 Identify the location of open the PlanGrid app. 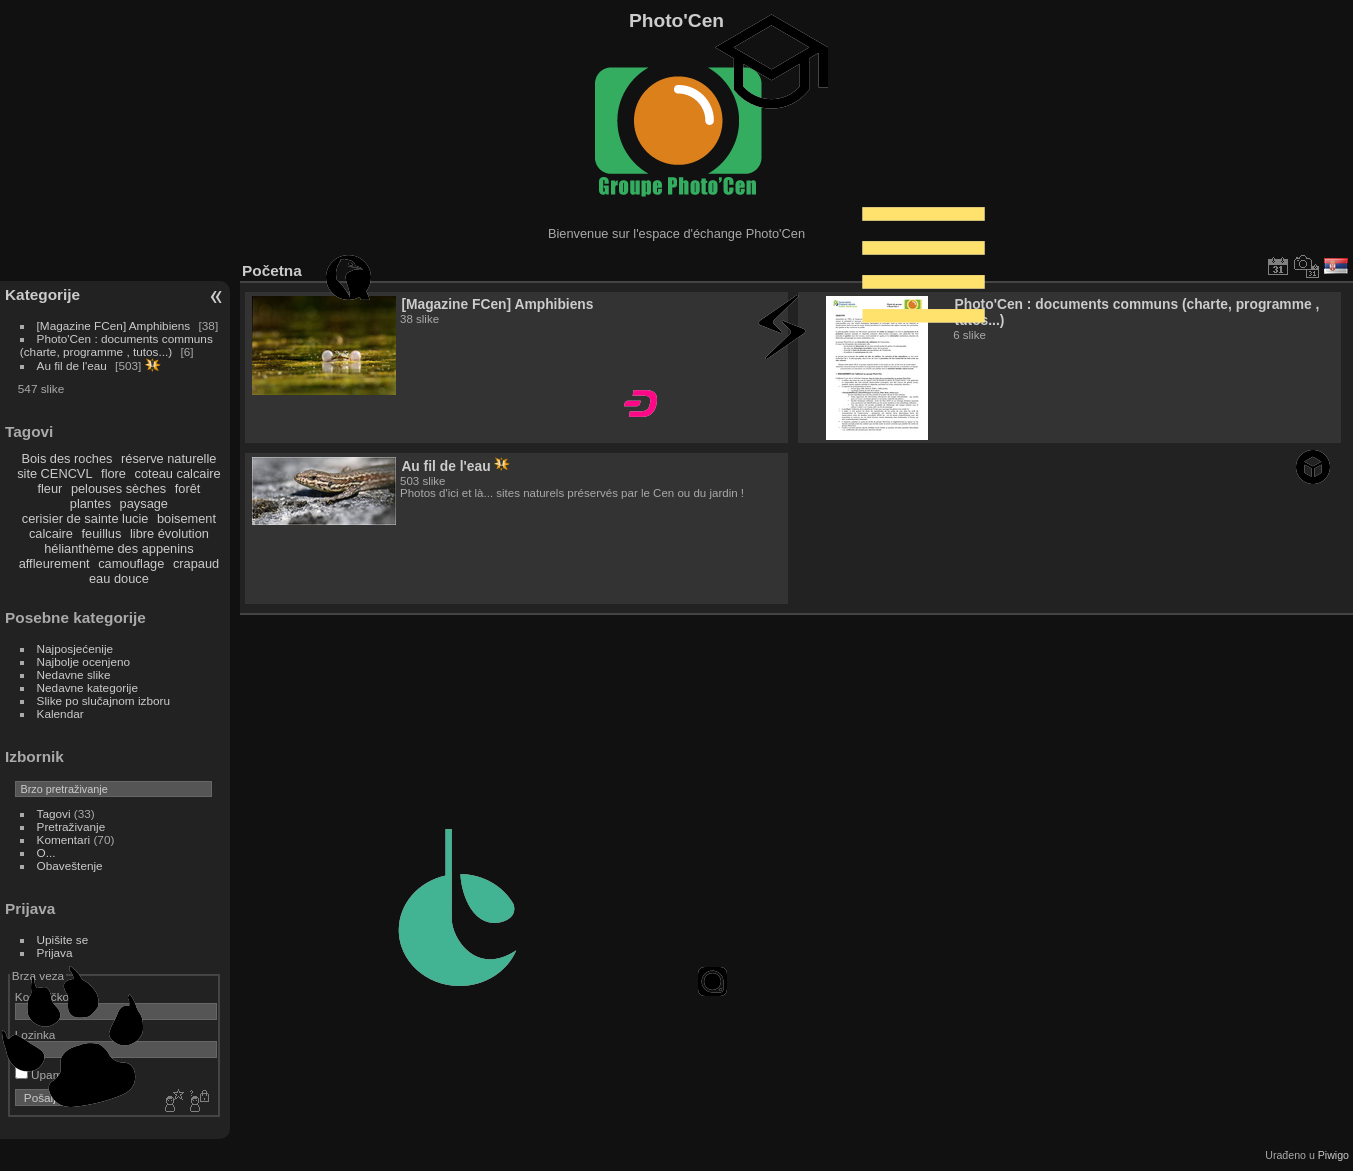
(712, 981).